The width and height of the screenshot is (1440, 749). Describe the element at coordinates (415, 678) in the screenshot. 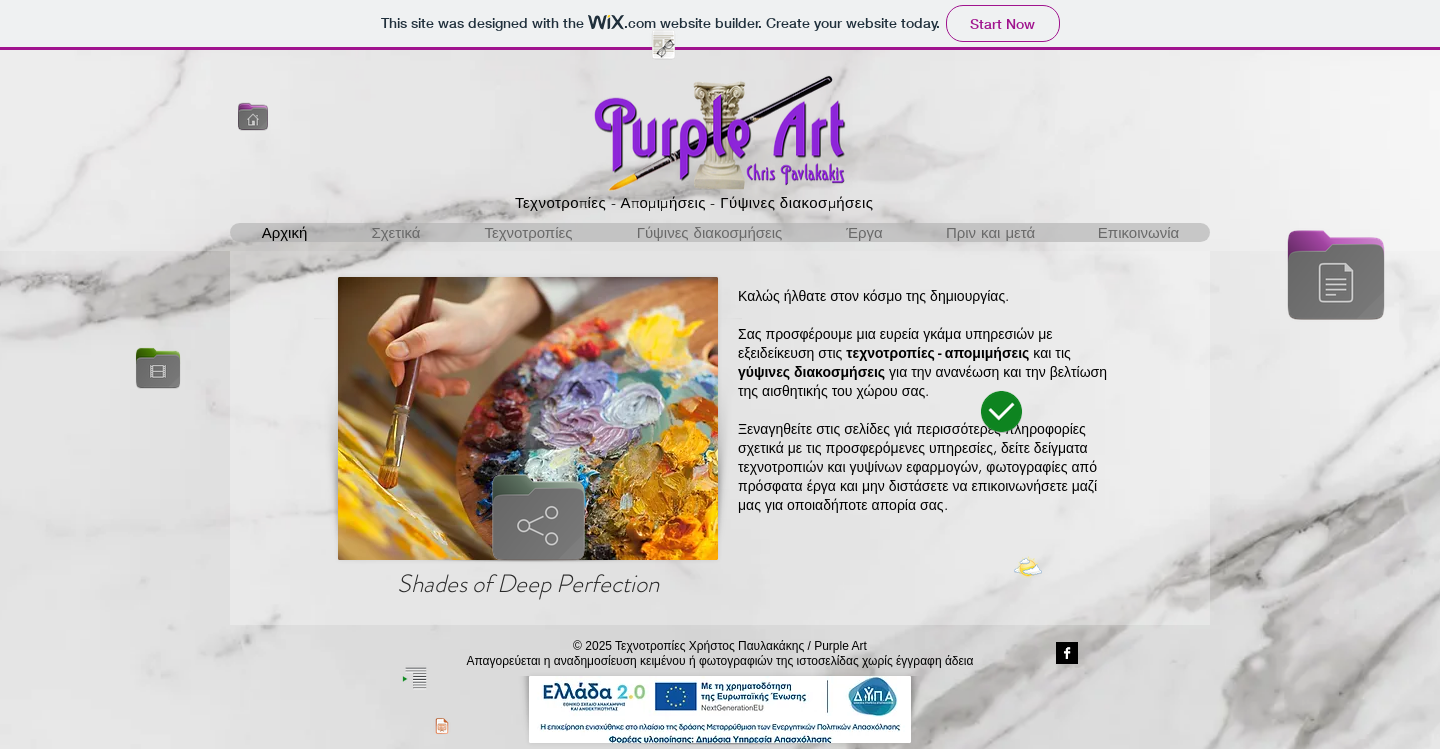

I see `increase text indentation` at that location.